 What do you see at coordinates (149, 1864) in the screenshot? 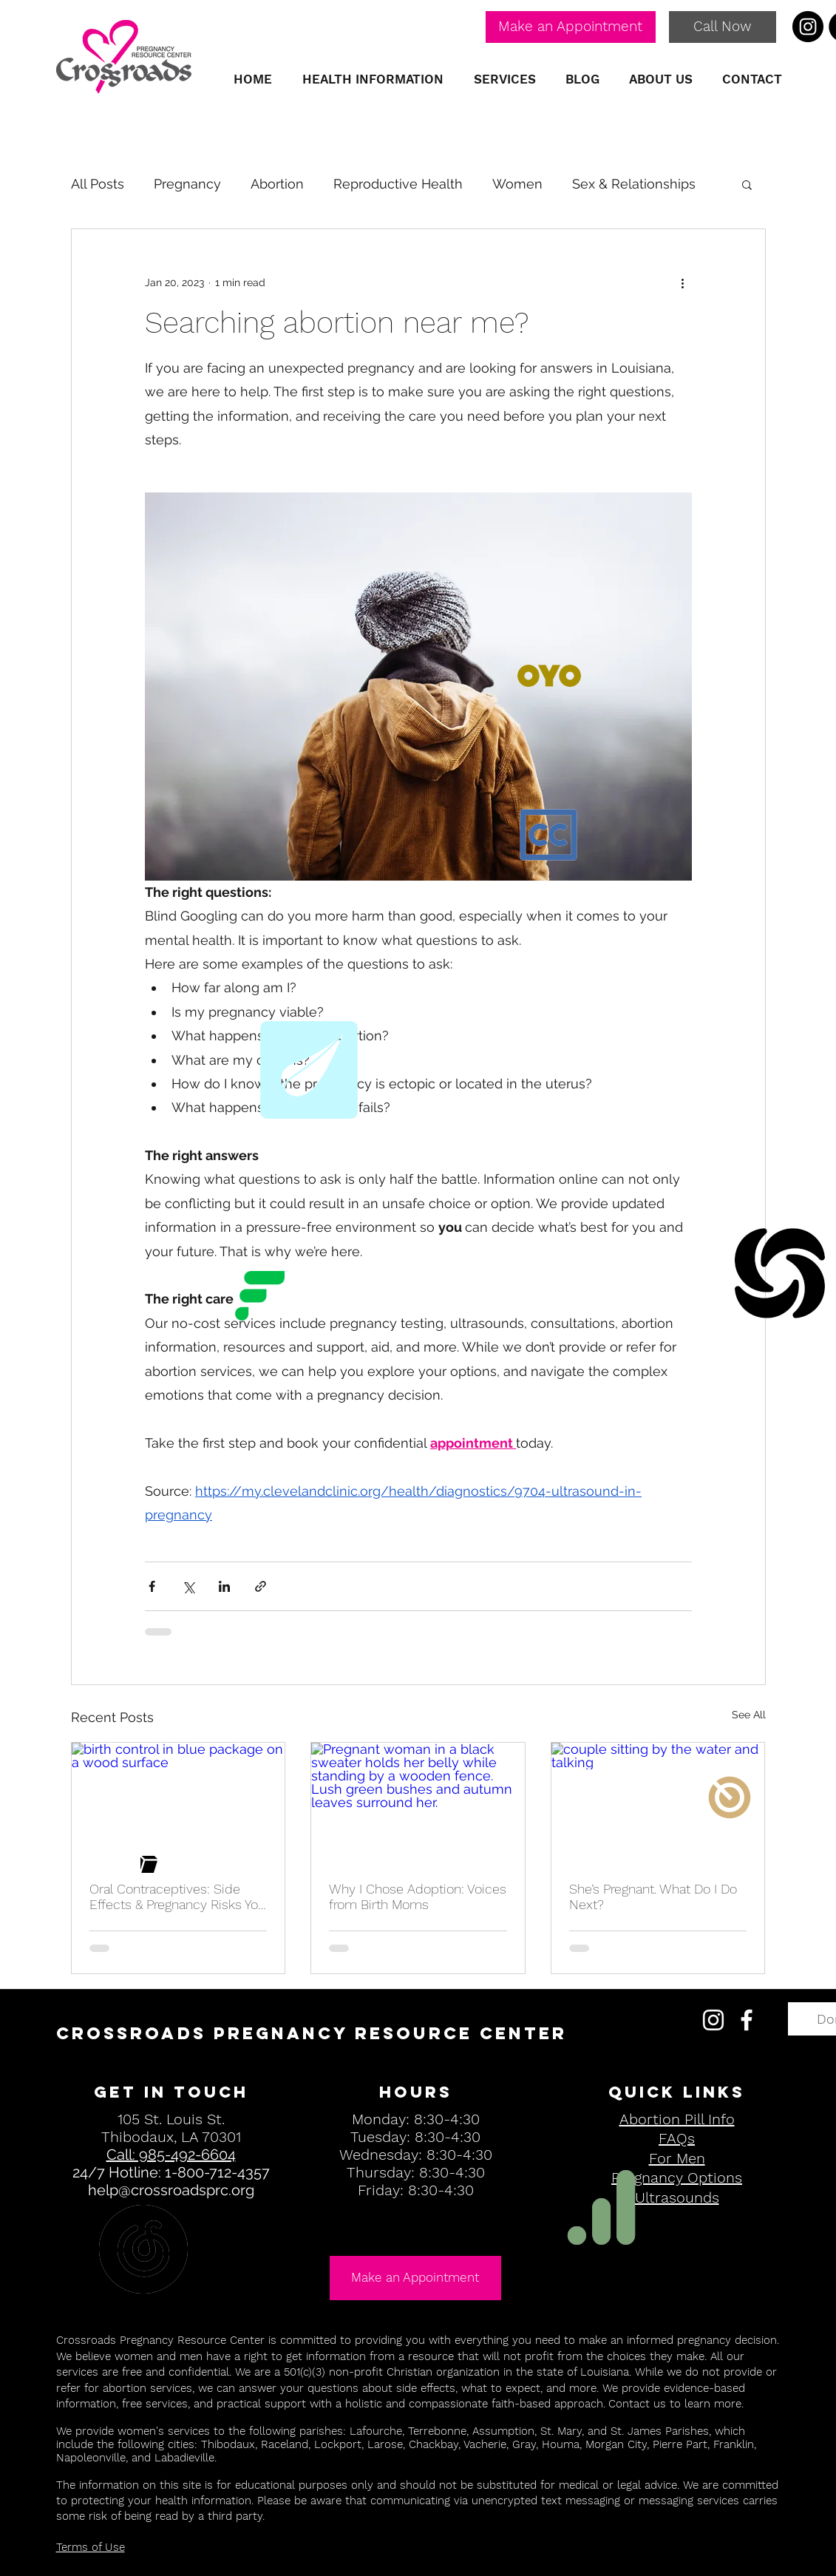
I see `open tuta secure email app` at bounding box center [149, 1864].